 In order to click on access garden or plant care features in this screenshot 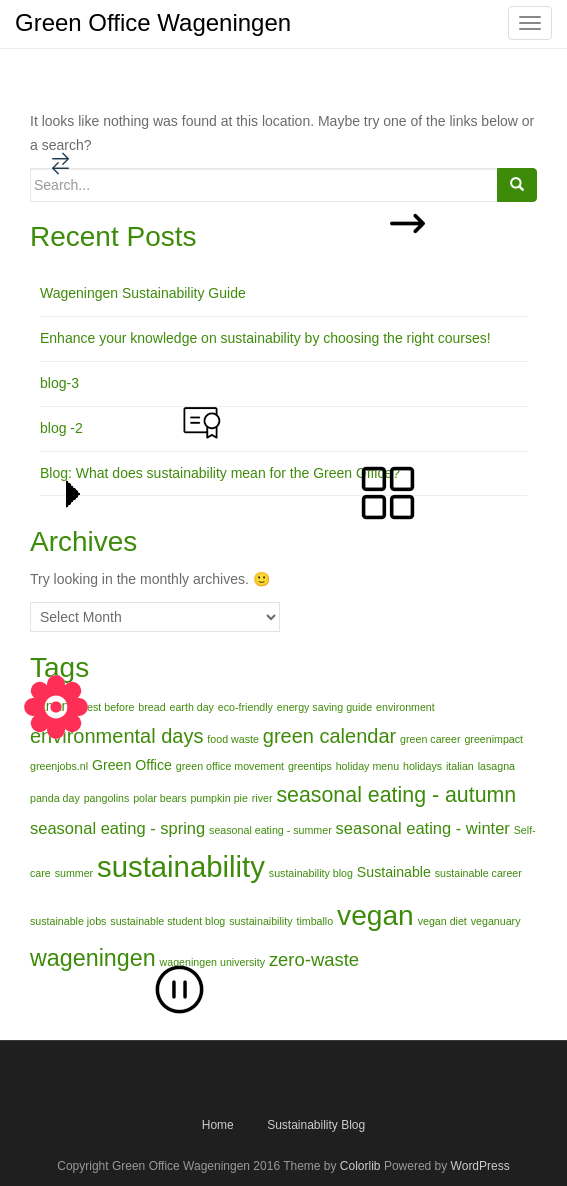, I will do `click(56, 707)`.